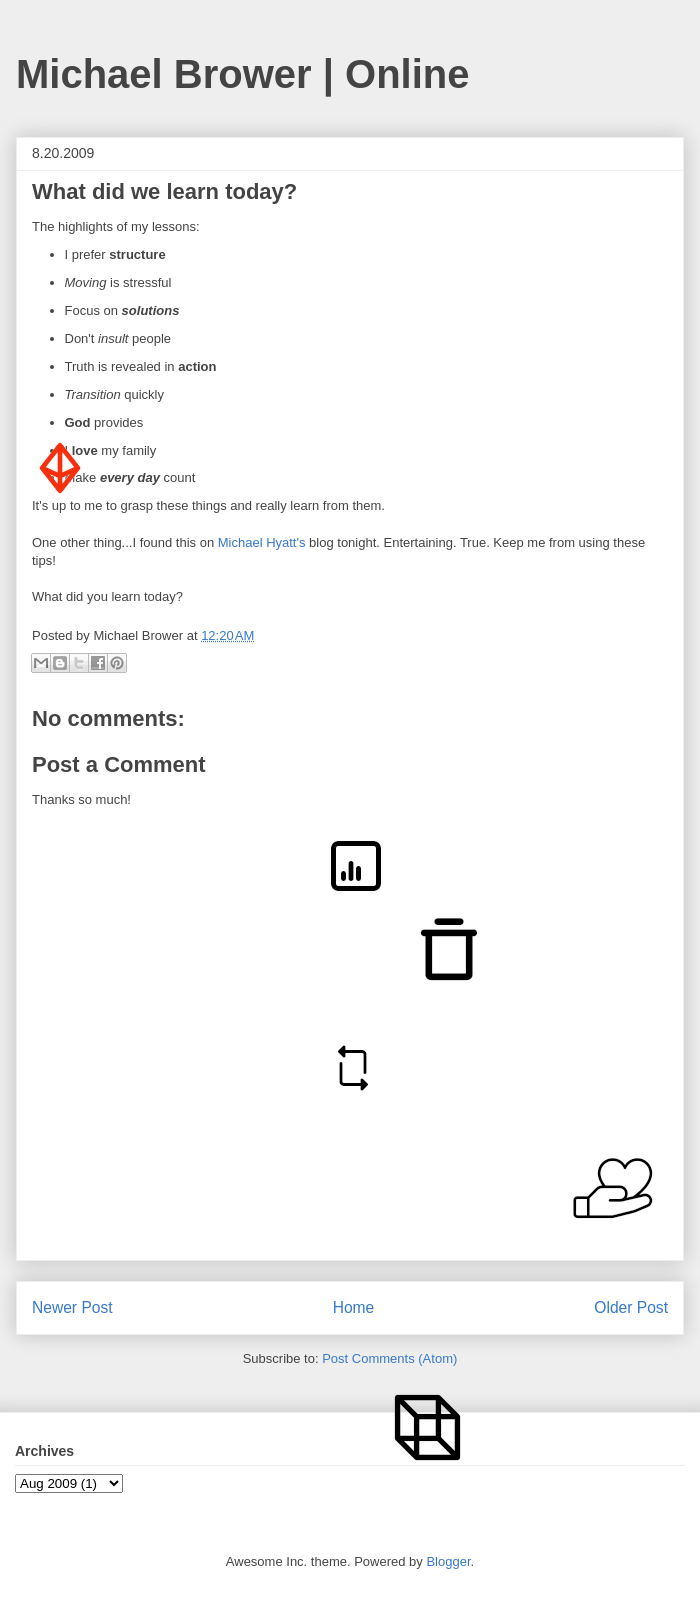 The width and height of the screenshot is (700, 1602). I want to click on delete item, so click(449, 952).